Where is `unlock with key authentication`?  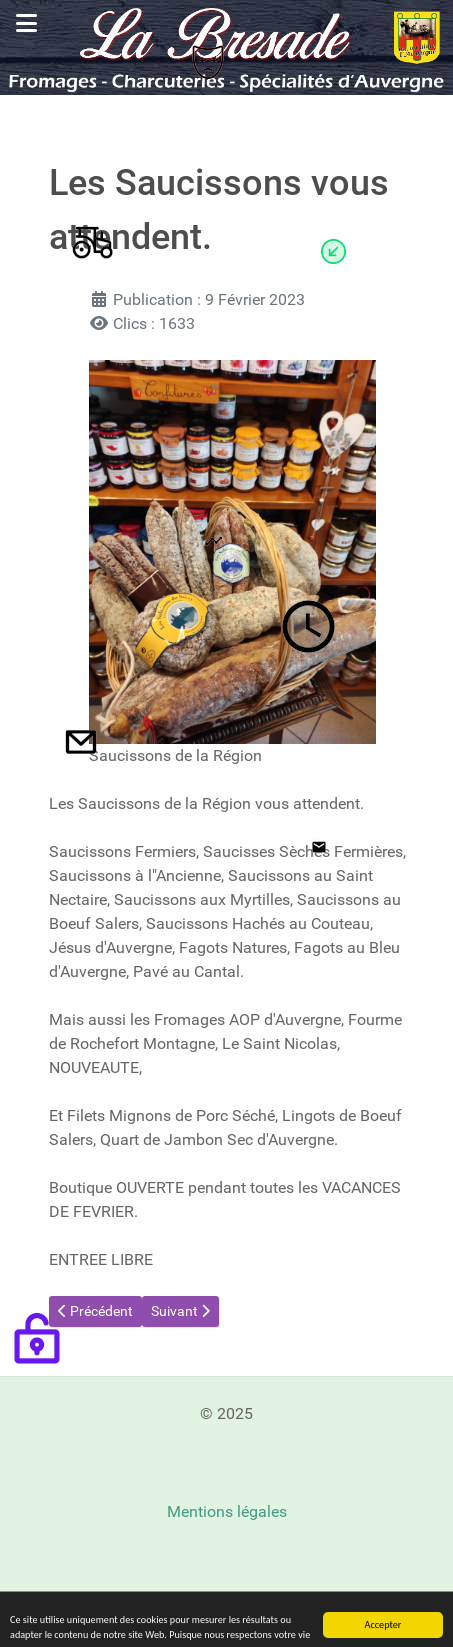 unlock with key authentication is located at coordinates (37, 1341).